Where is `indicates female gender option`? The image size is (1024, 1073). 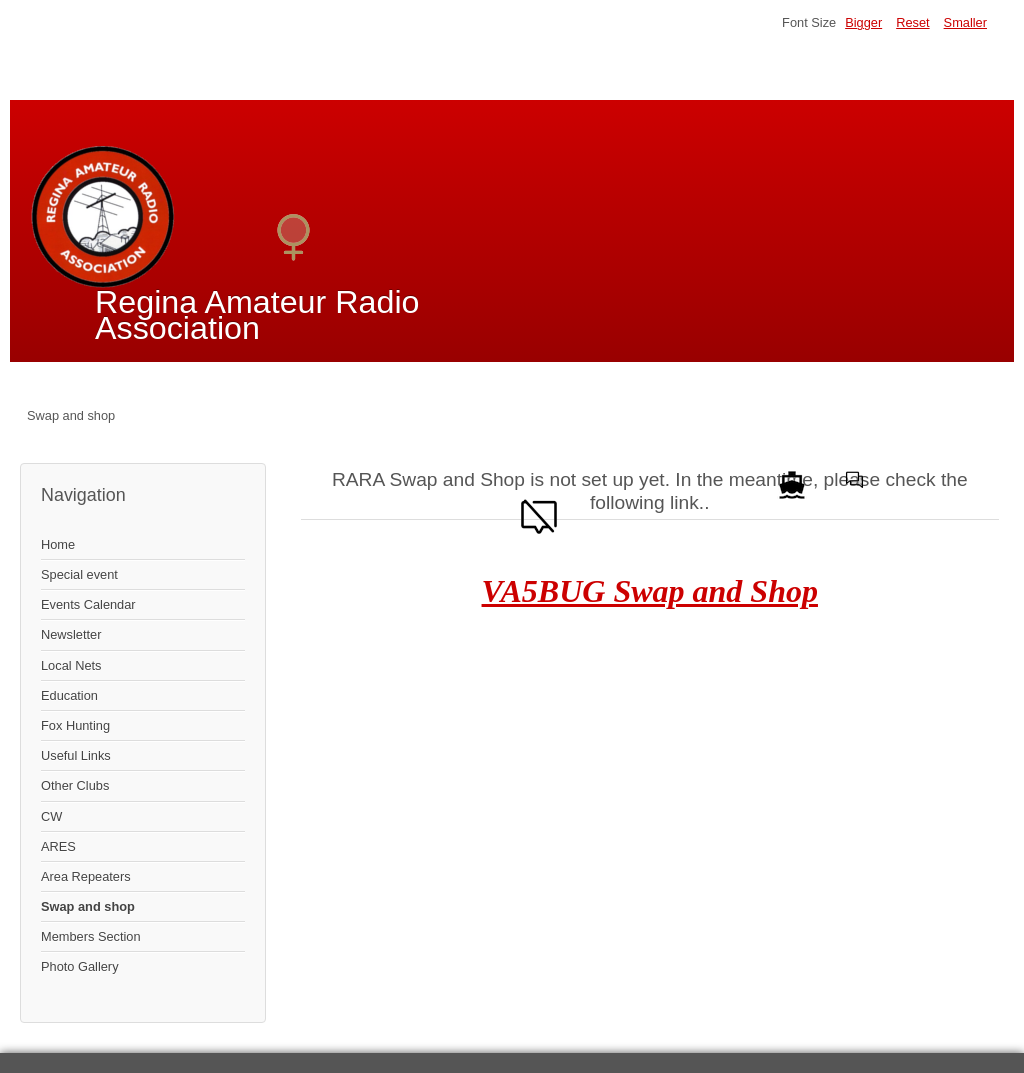
indicates female gender option is located at coordinates (293, 236).